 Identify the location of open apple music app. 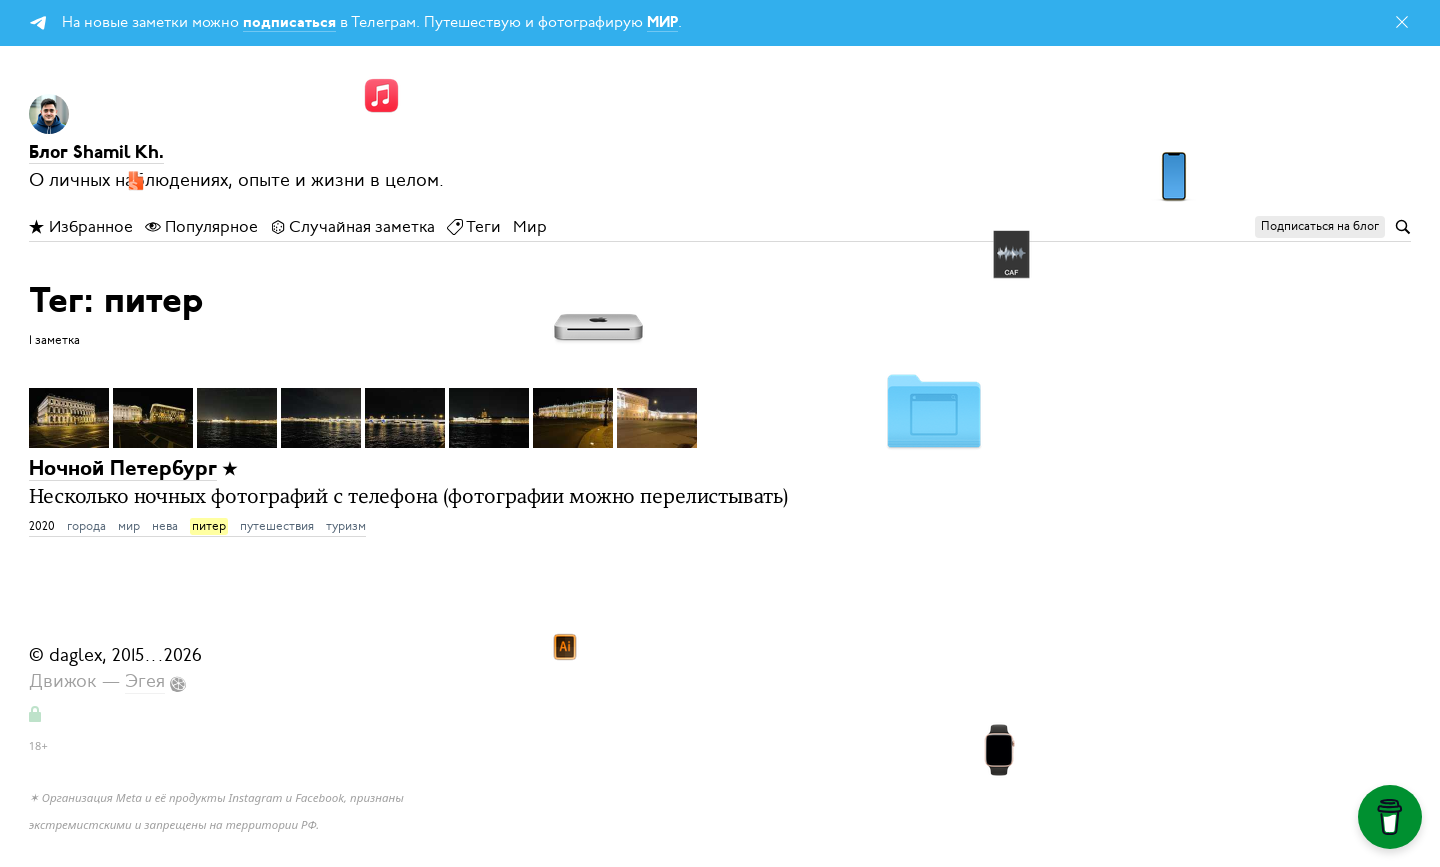
(381, 95).